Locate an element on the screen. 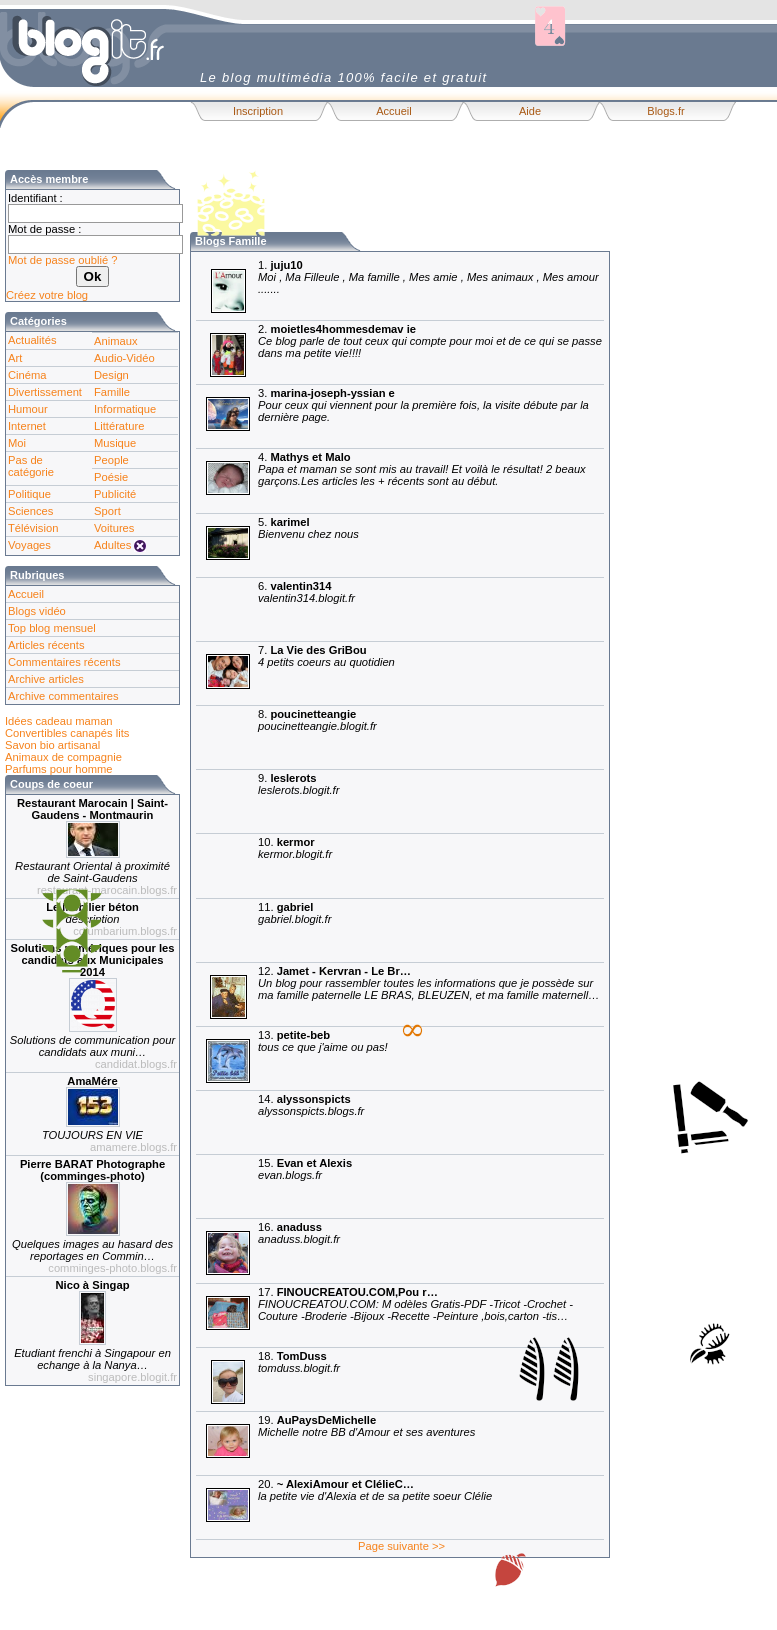  hieroglyph or ancient symbol representing the letter Y is located at coordinates (549, 1369).